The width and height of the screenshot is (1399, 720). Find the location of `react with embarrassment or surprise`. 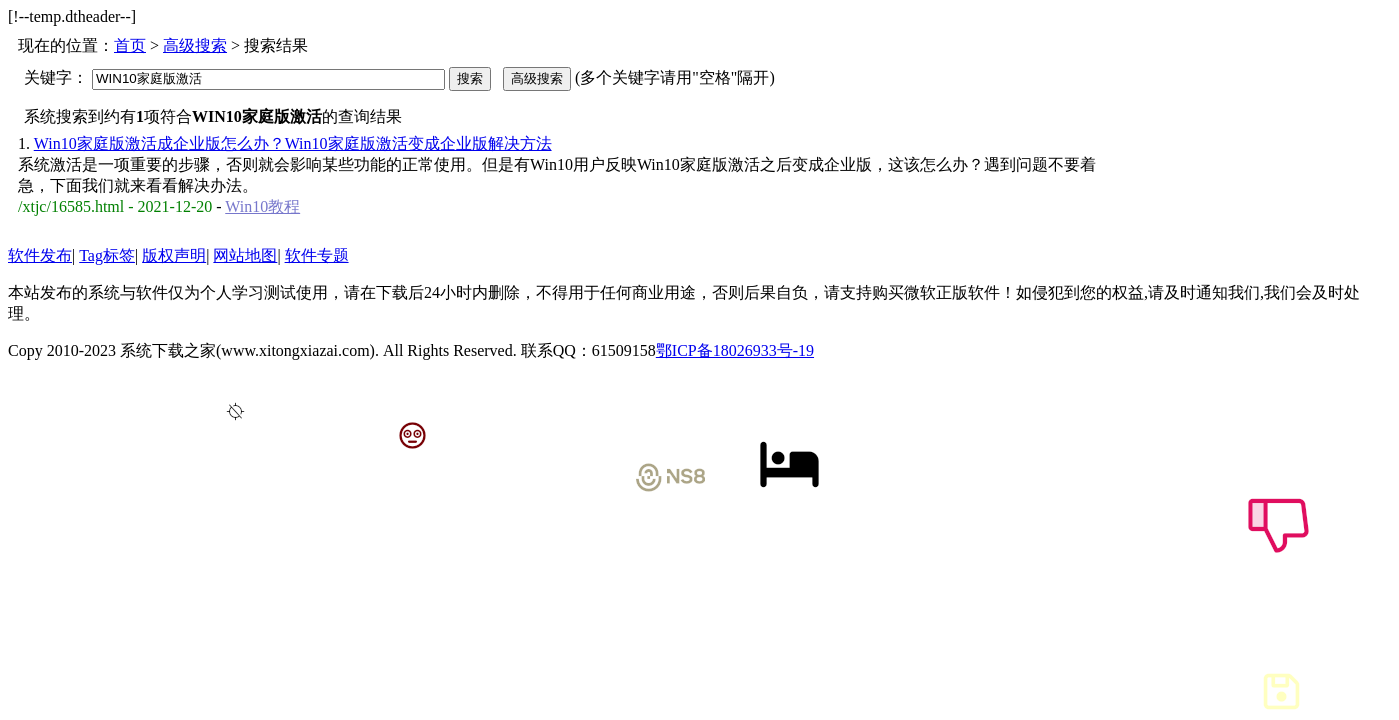

react with embarrassment or surprise is located at coordinates (412, 435).